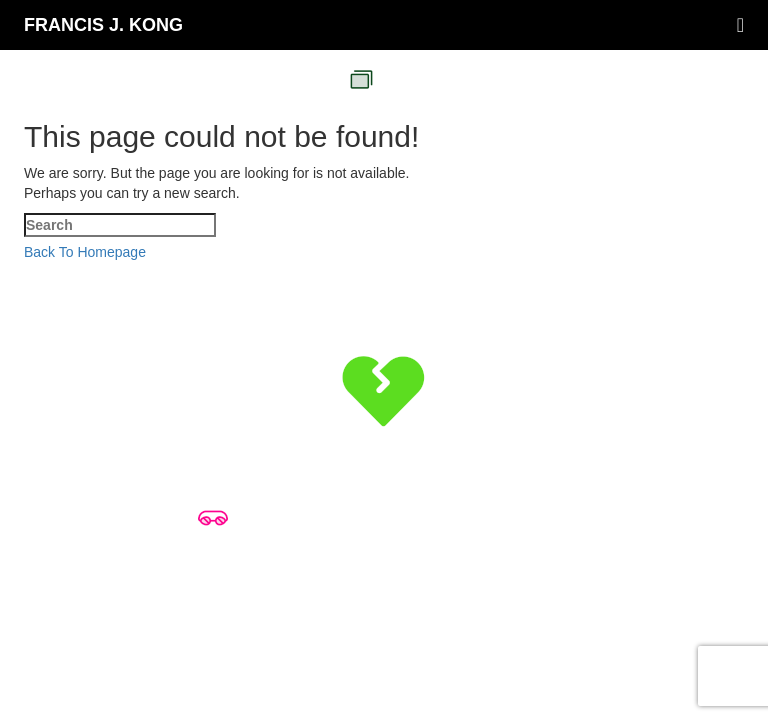  I want to click on access virtual reality or immersive mode, so click(213, 518).